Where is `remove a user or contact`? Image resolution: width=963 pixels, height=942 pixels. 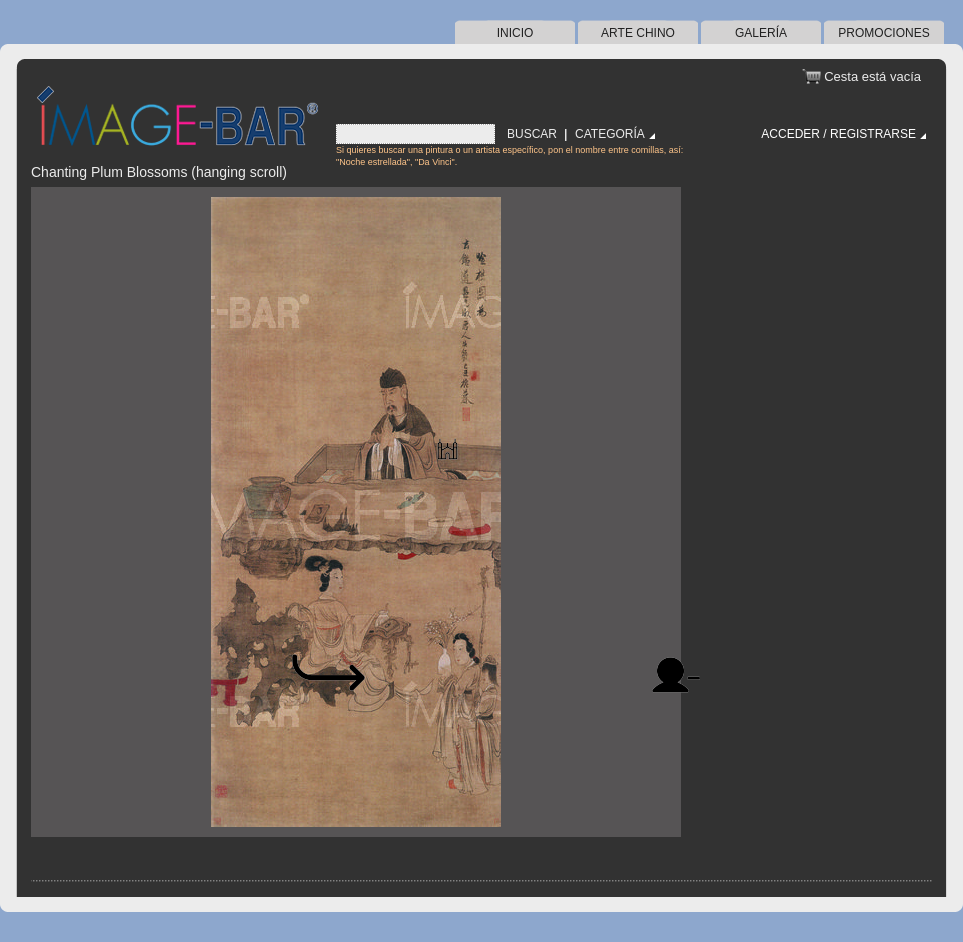 remove a user or contact is located at coordinates (674, 676).